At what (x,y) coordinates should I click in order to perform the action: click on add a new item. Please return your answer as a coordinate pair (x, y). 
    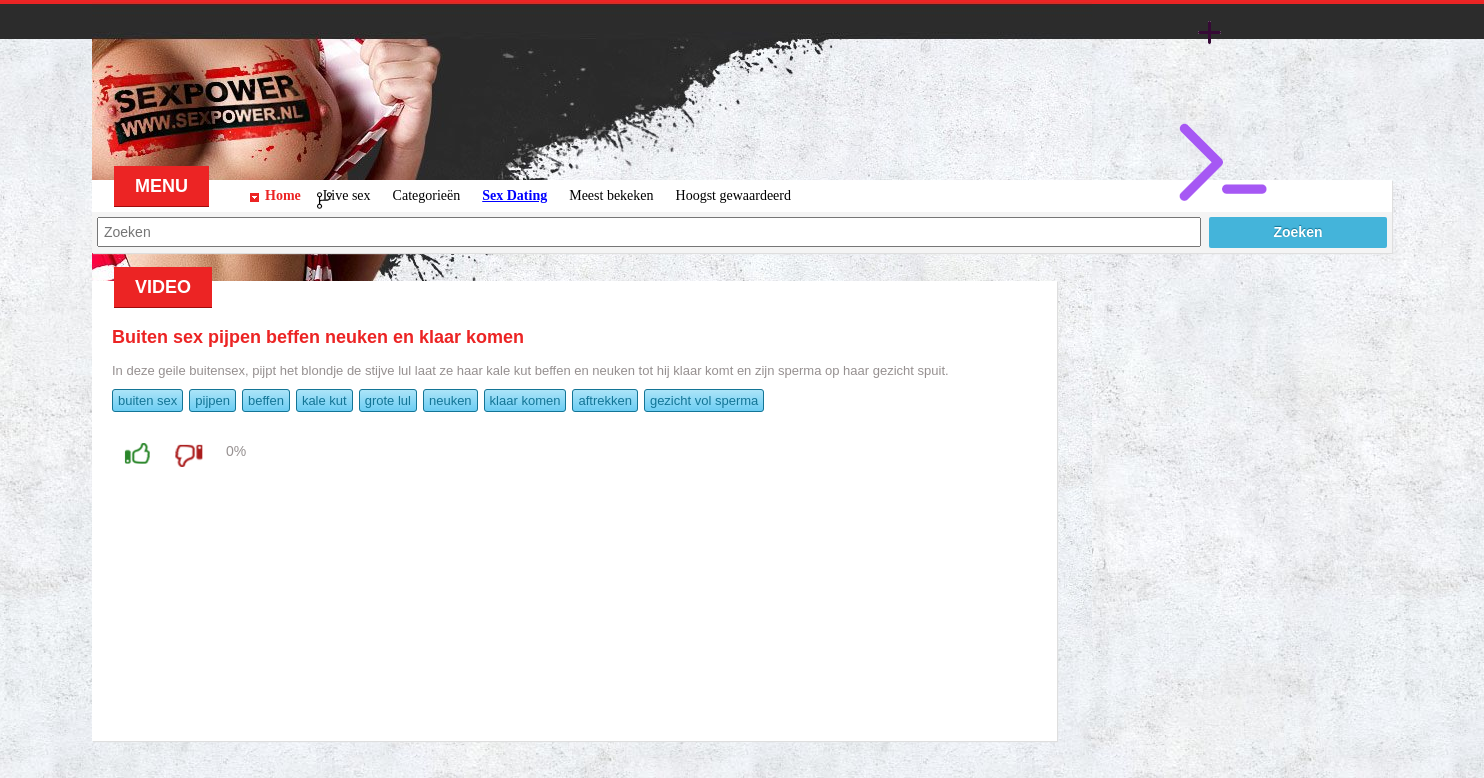
    Looking at the image, I should click on (1210, 33).